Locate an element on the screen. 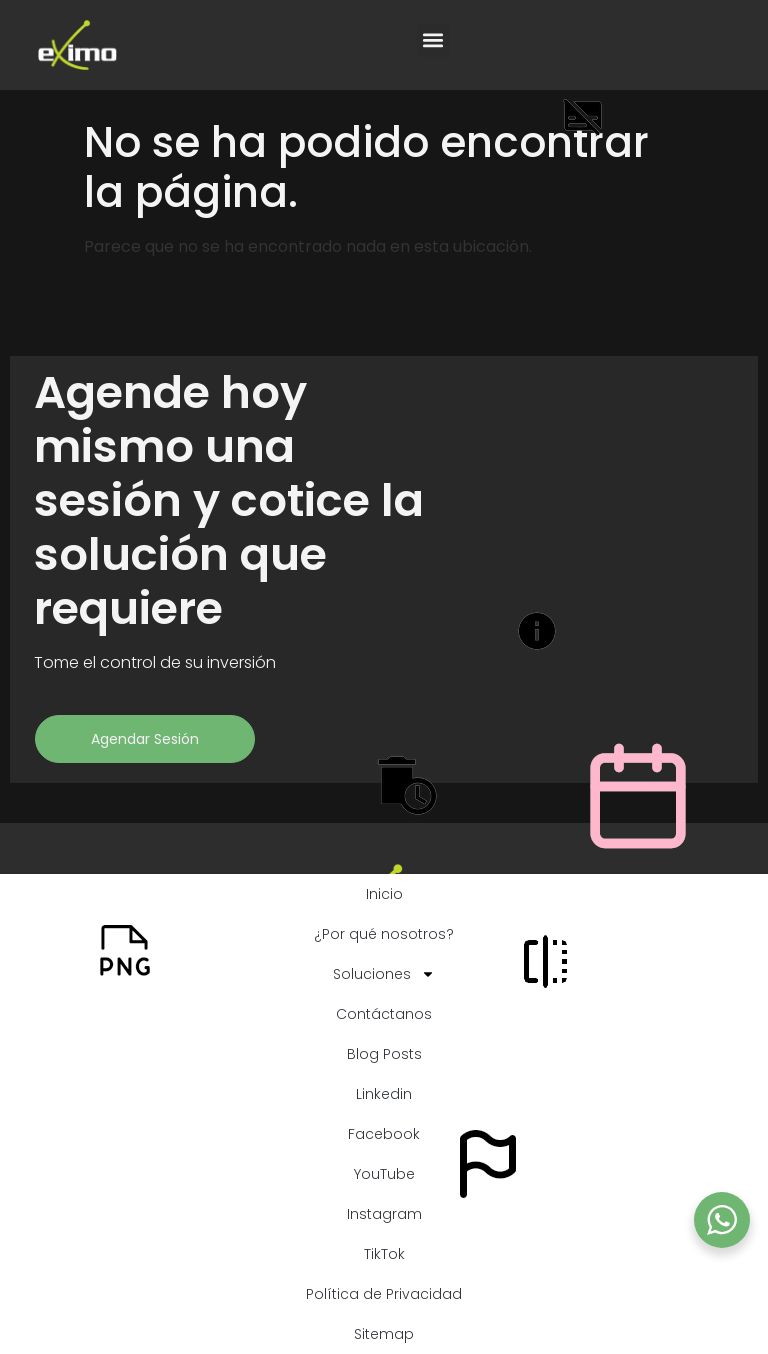 The image size is (768, 1354). flag or bookmark an item for later is located at coordinates (488, 1163).